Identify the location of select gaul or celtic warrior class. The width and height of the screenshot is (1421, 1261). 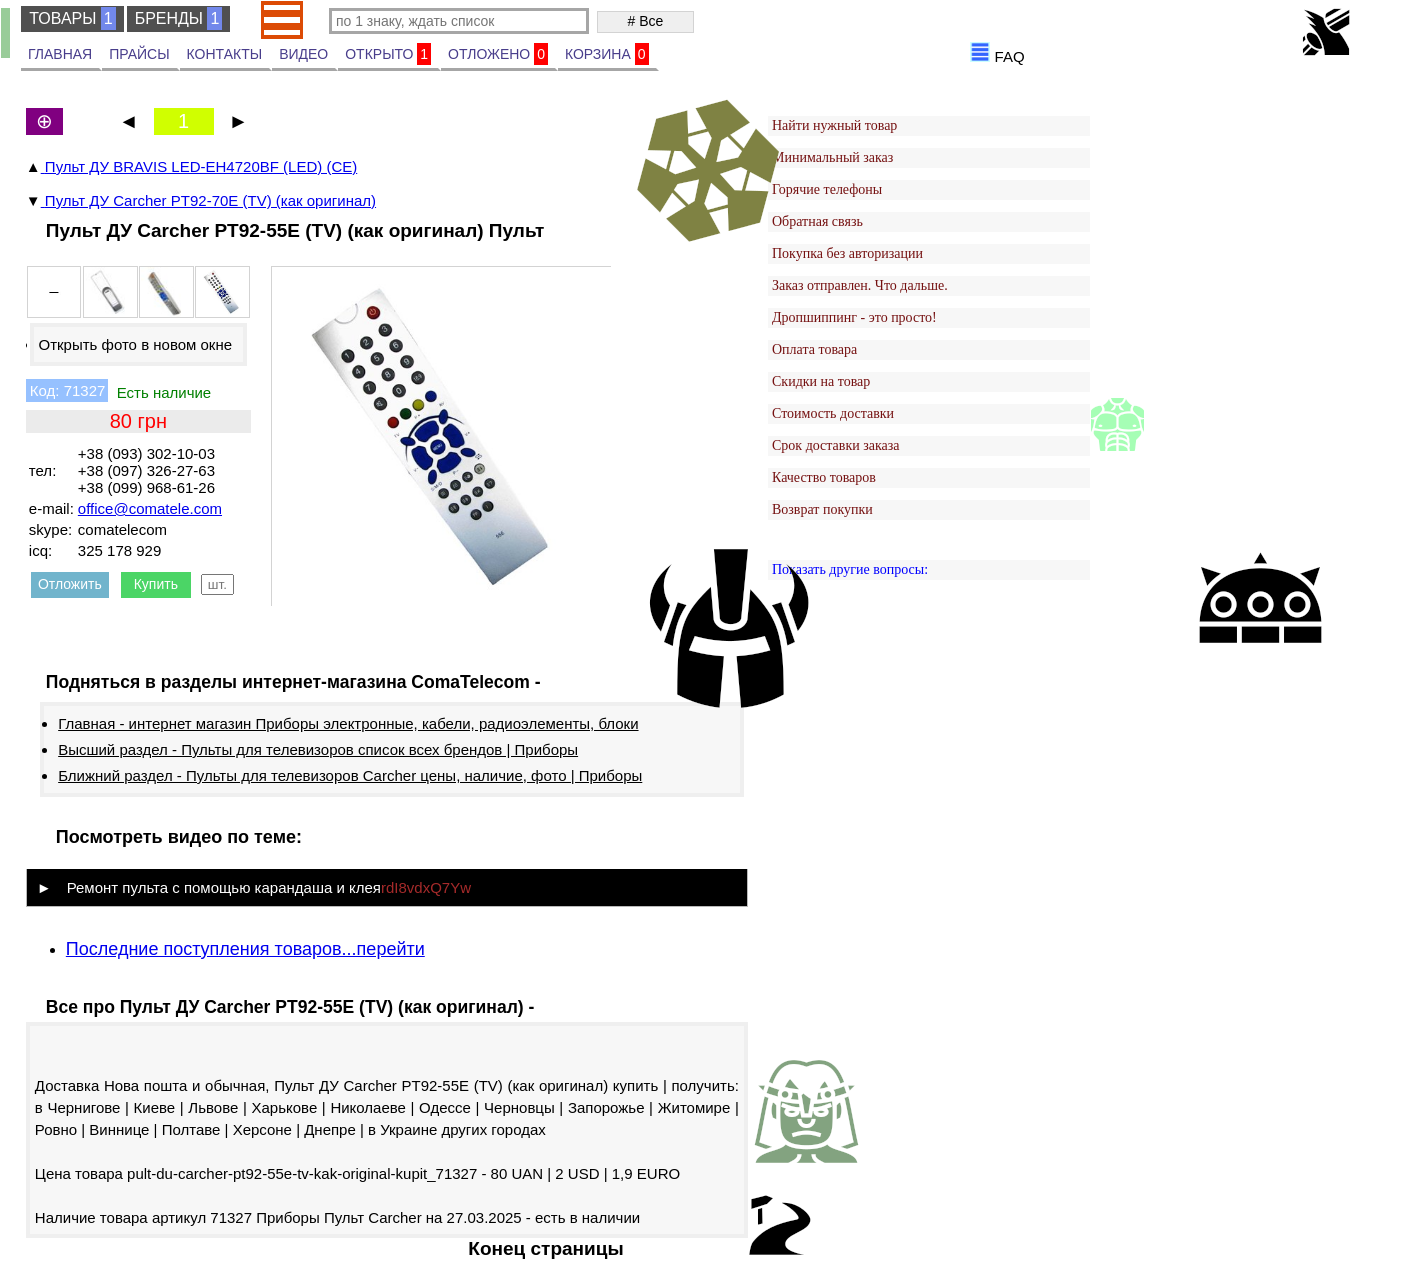
(1260, 603).